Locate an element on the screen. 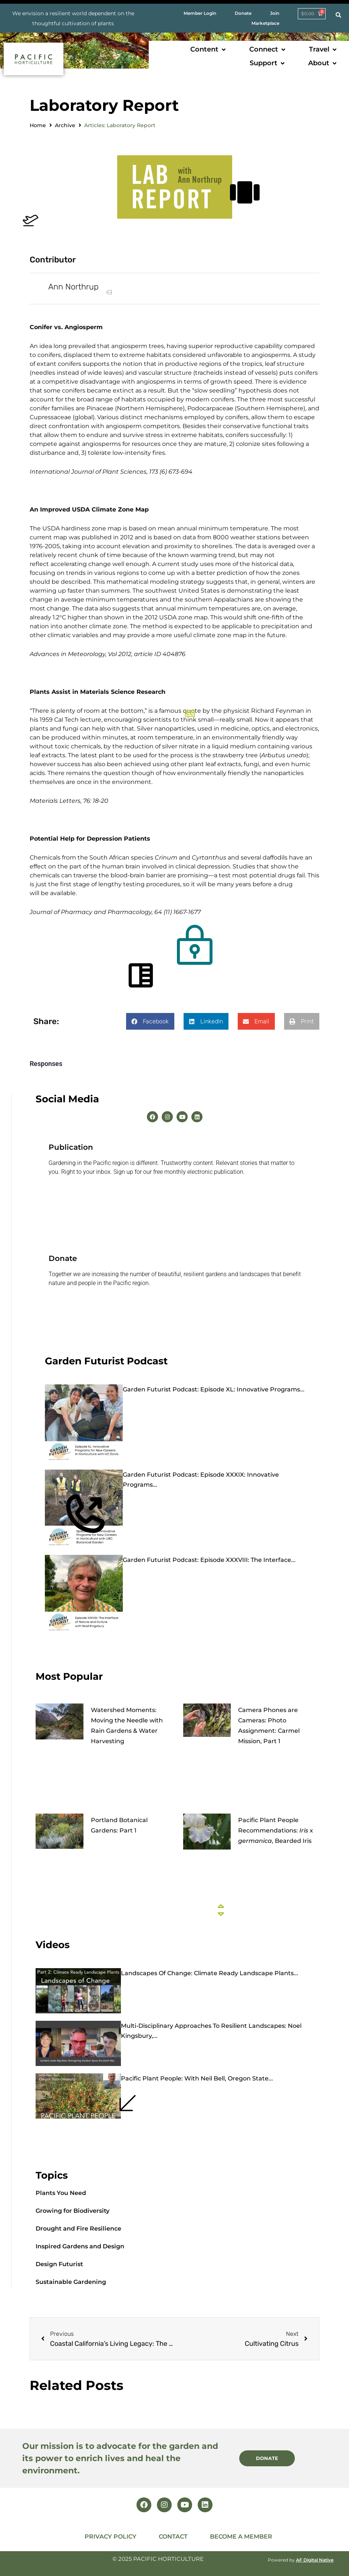 This screenshot has height=2576, width=349. make an outgoing call is located at coordinates (86, 1513).